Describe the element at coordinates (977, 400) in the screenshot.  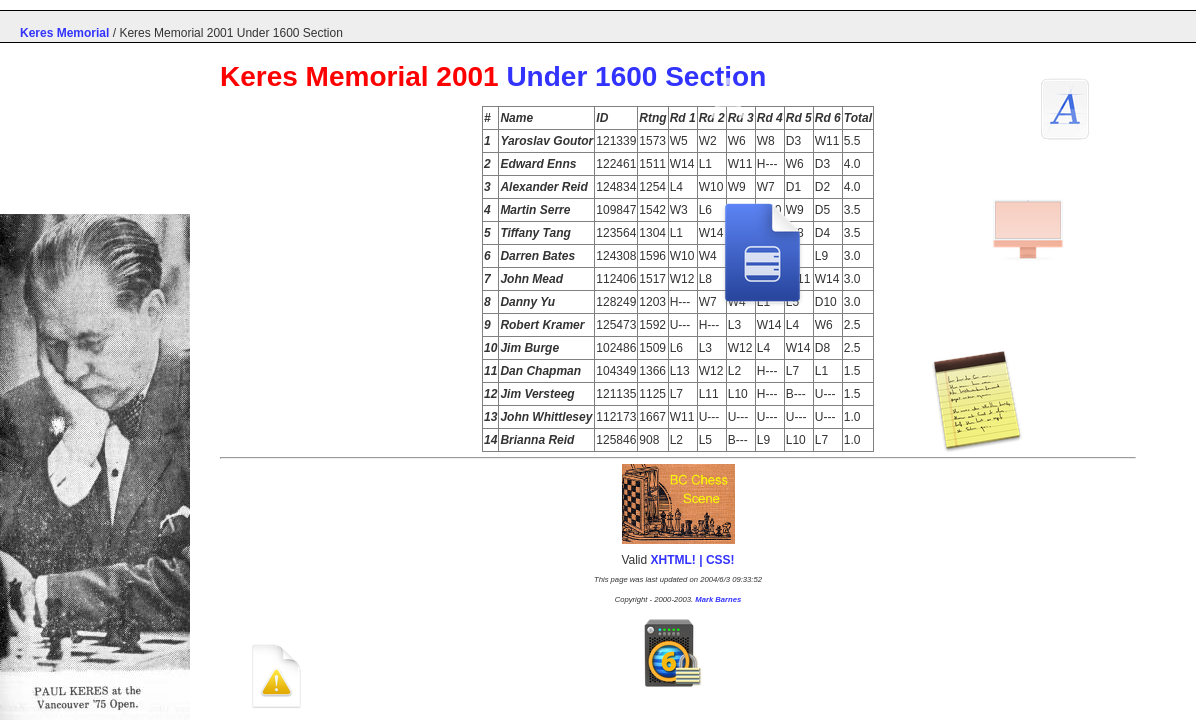
I see `open notes application` at that location.